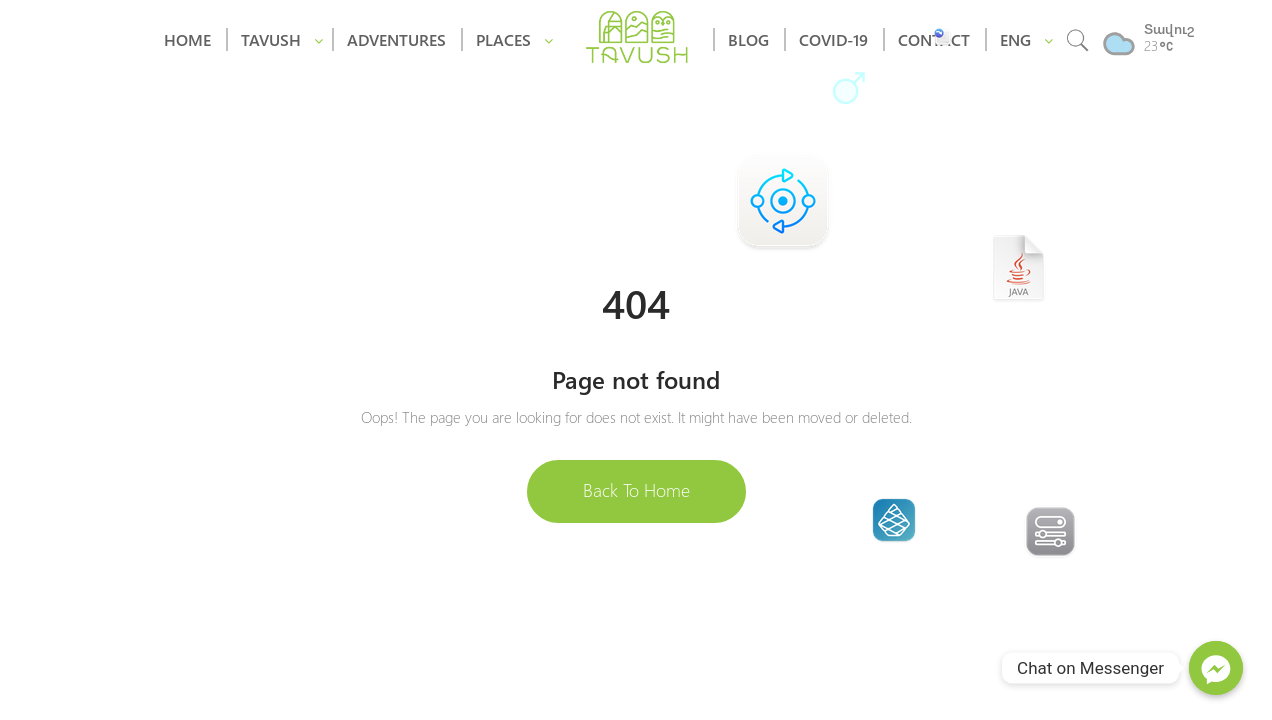 The height and width of the screenshot is (720, 1272). I want to click on open interface design application, so click(1050, 531).